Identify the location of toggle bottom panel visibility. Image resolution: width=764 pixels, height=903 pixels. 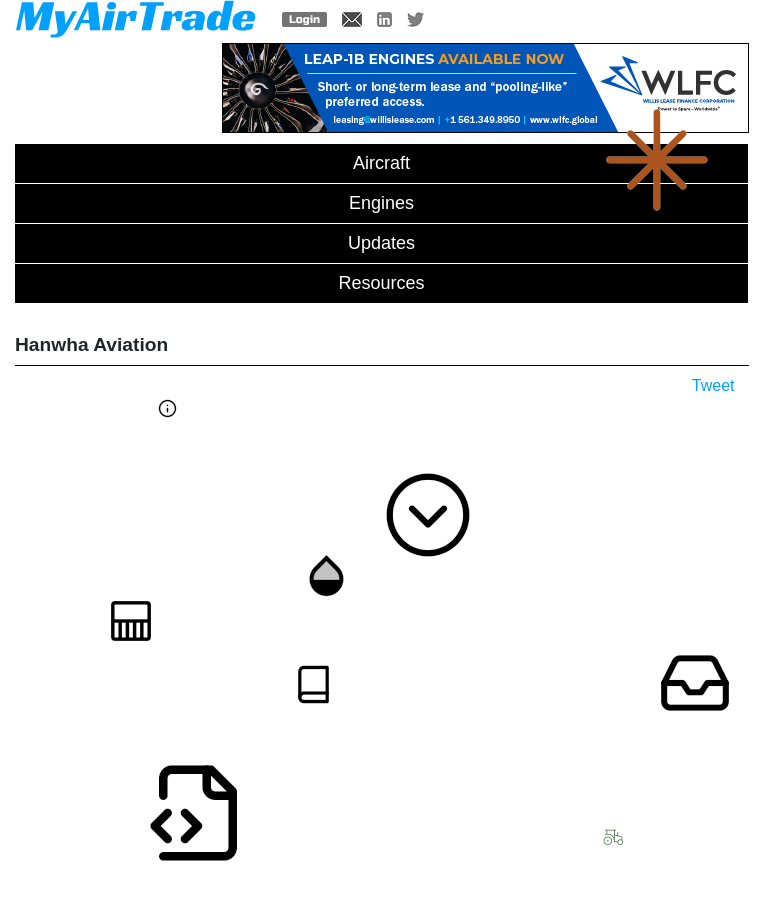
(131, 621).